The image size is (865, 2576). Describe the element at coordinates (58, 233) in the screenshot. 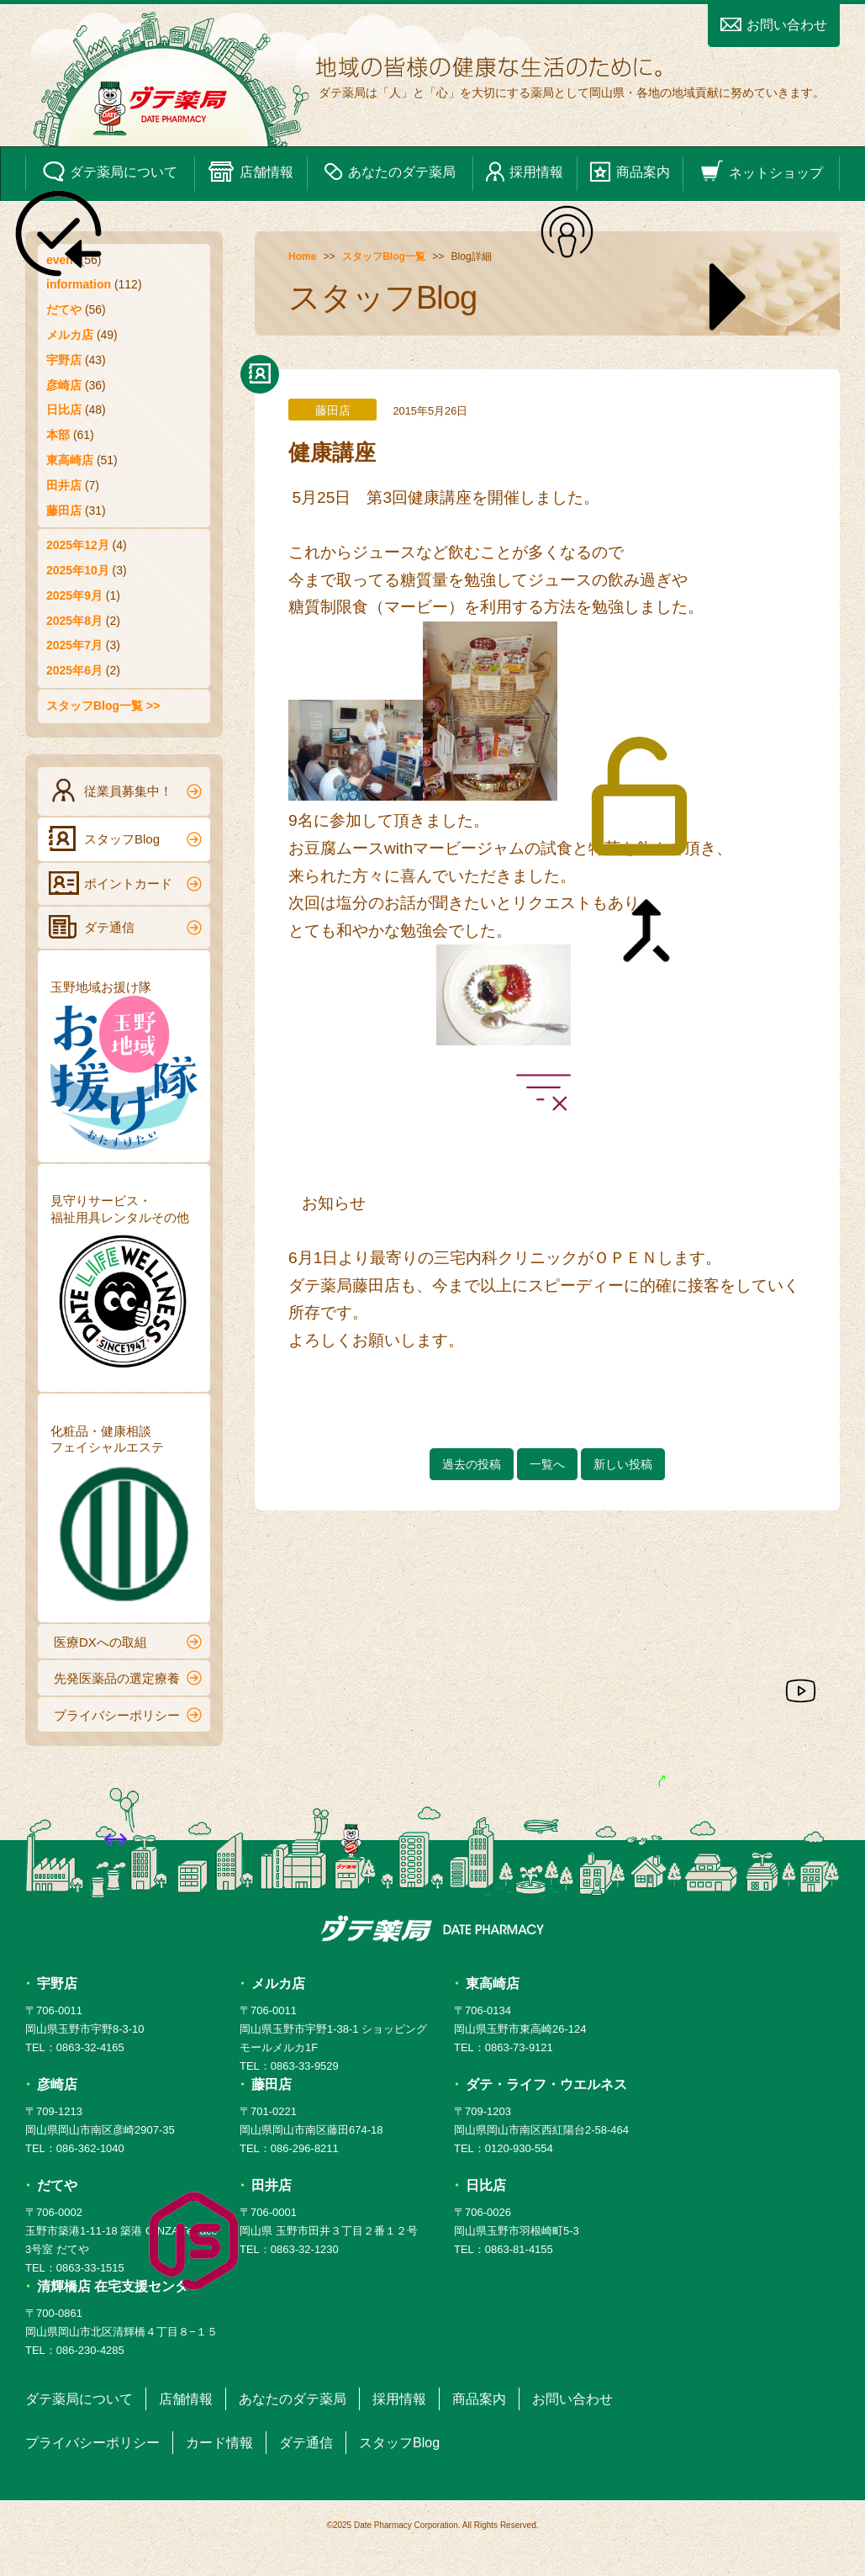

I see `indicates a tracked issue has been closed and completed` at that location.